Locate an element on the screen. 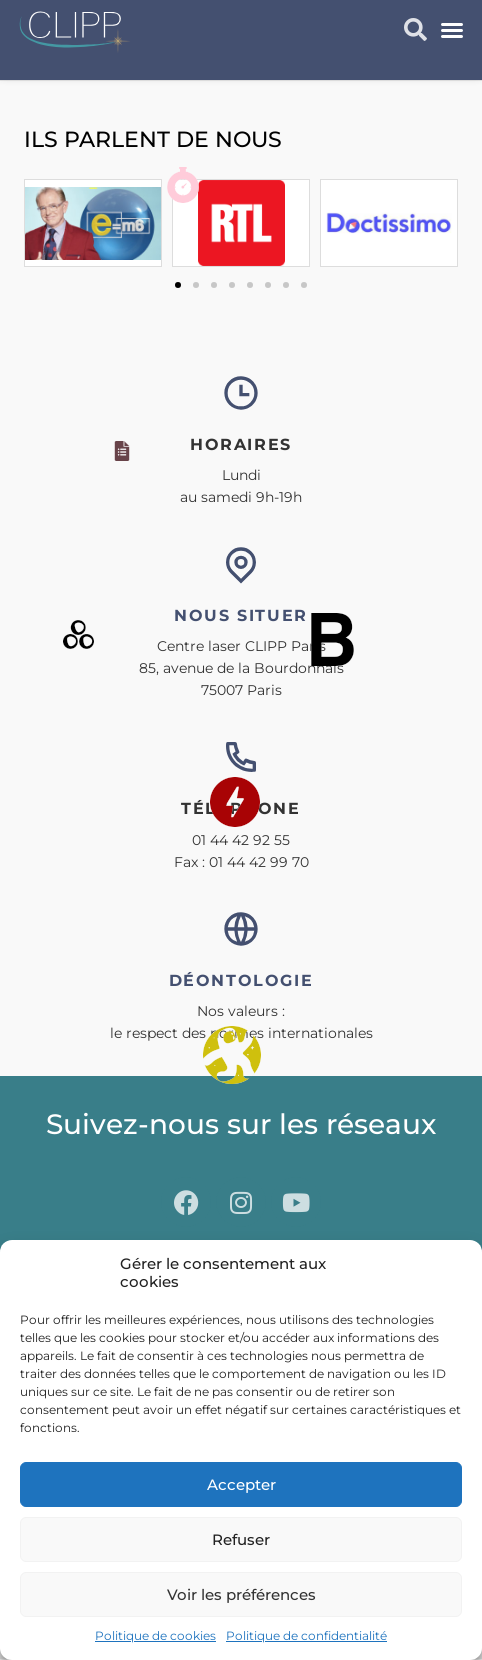  barmenia insurance company logo is located at coordinates (332, 639).